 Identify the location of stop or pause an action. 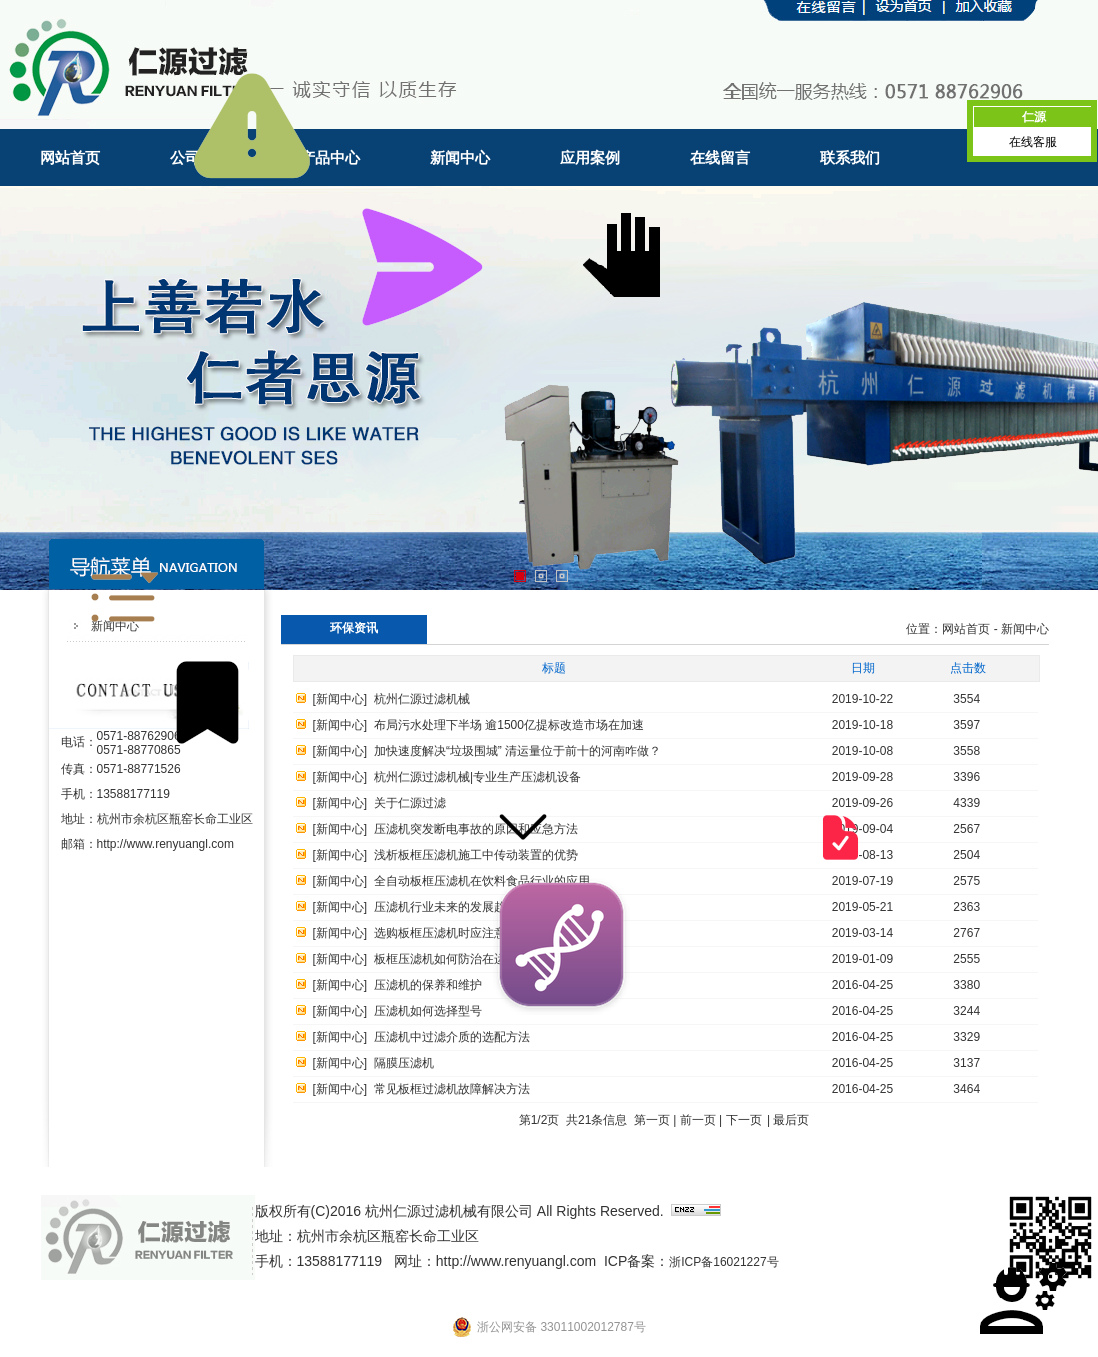
(621, 255).